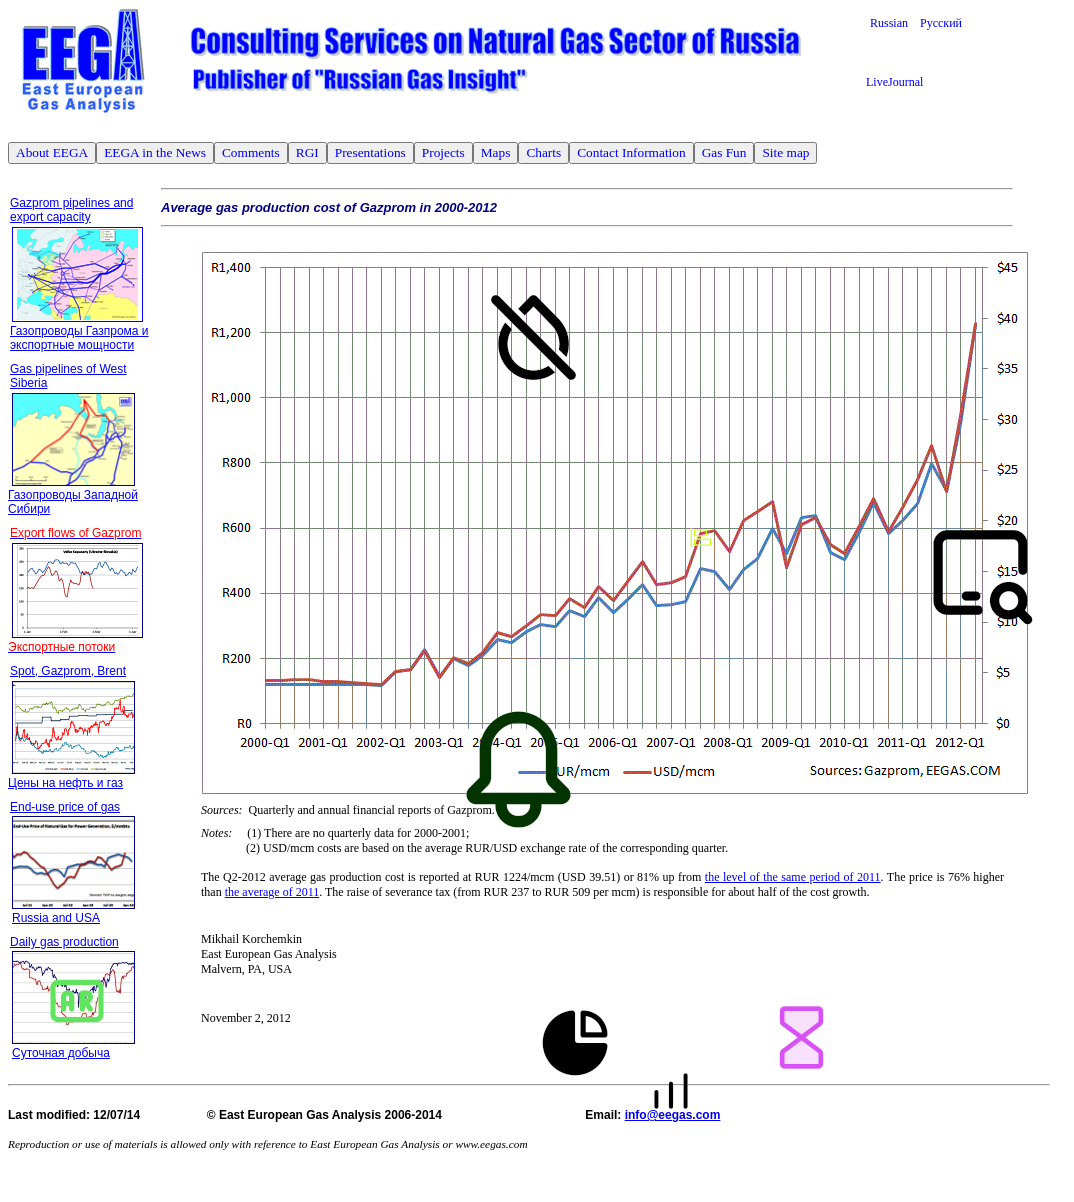 This screenshot has width=1074, height=1202. What do you see at coordinates (980, 572) in the screenshot?
I see `search content on tablet device` at bounding box center [980, 572].